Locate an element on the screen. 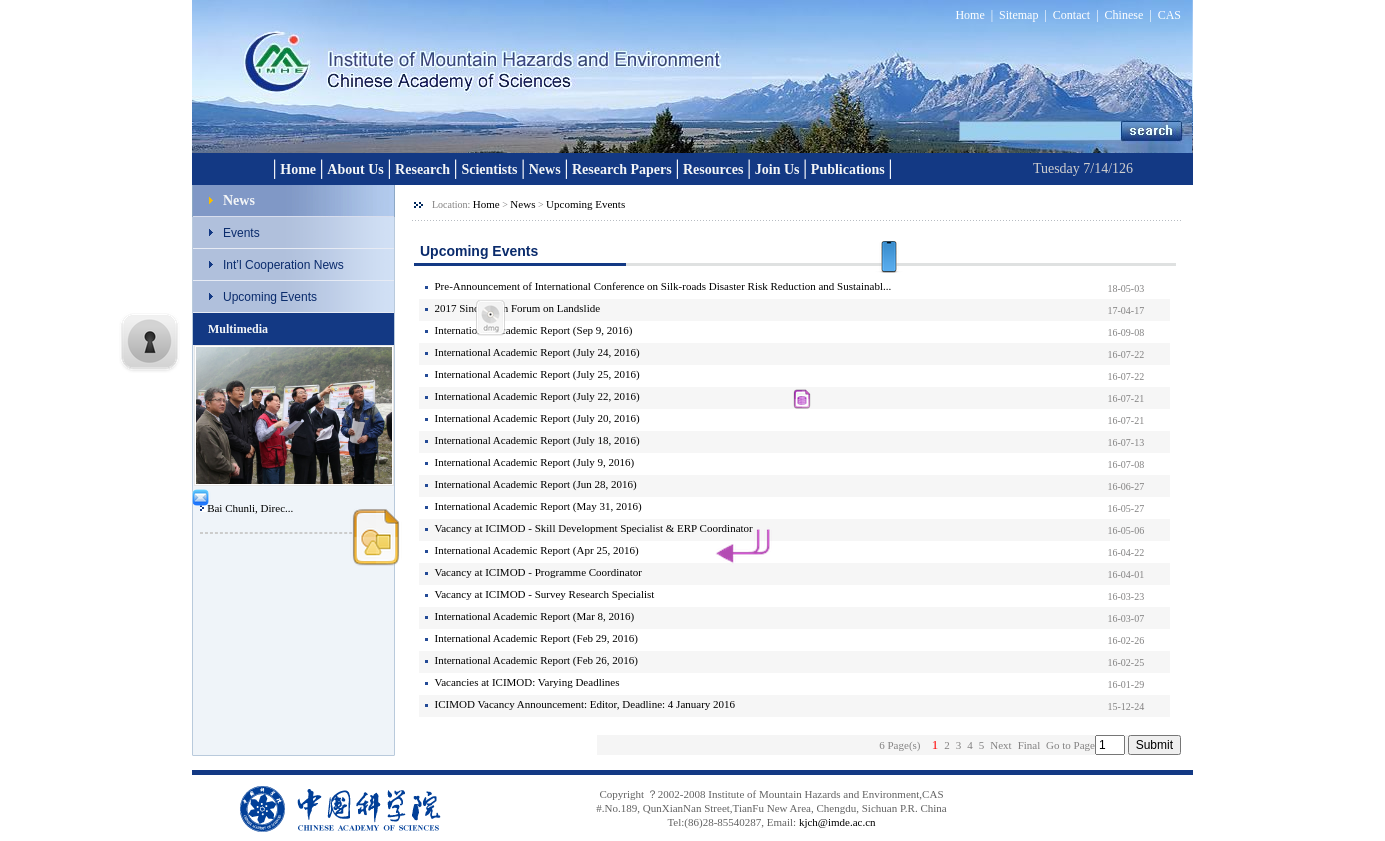  open or mount a macOS disk image file is located at coordinates (490, 317).